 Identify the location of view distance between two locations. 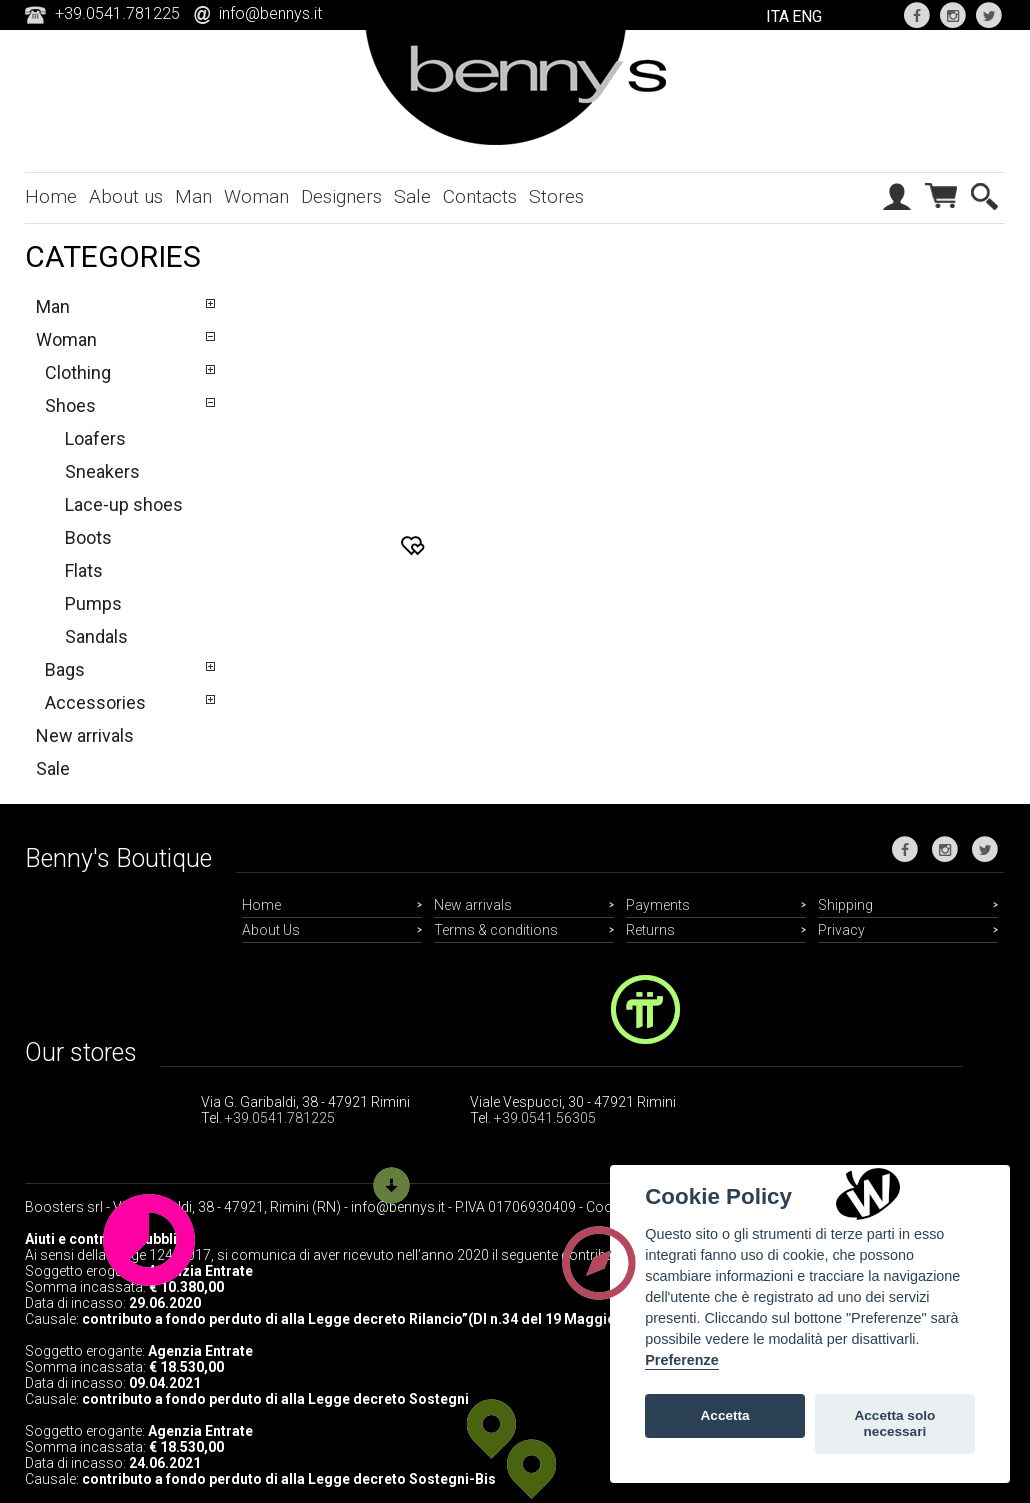
(511, 1448).